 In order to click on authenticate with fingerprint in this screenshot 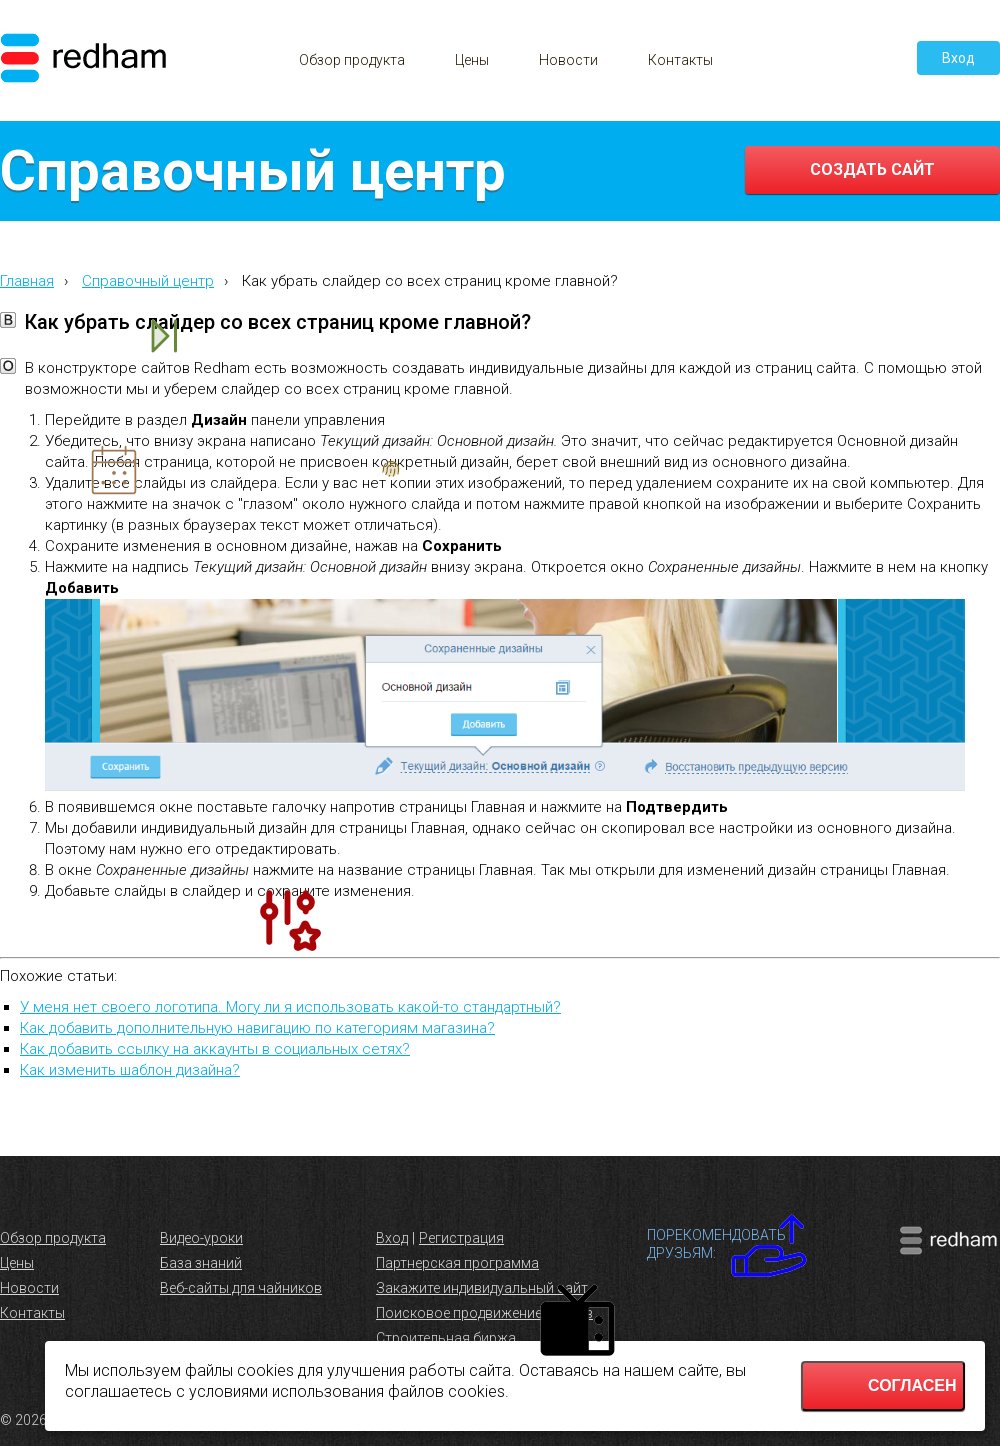, I will do `click(391, 469)`.